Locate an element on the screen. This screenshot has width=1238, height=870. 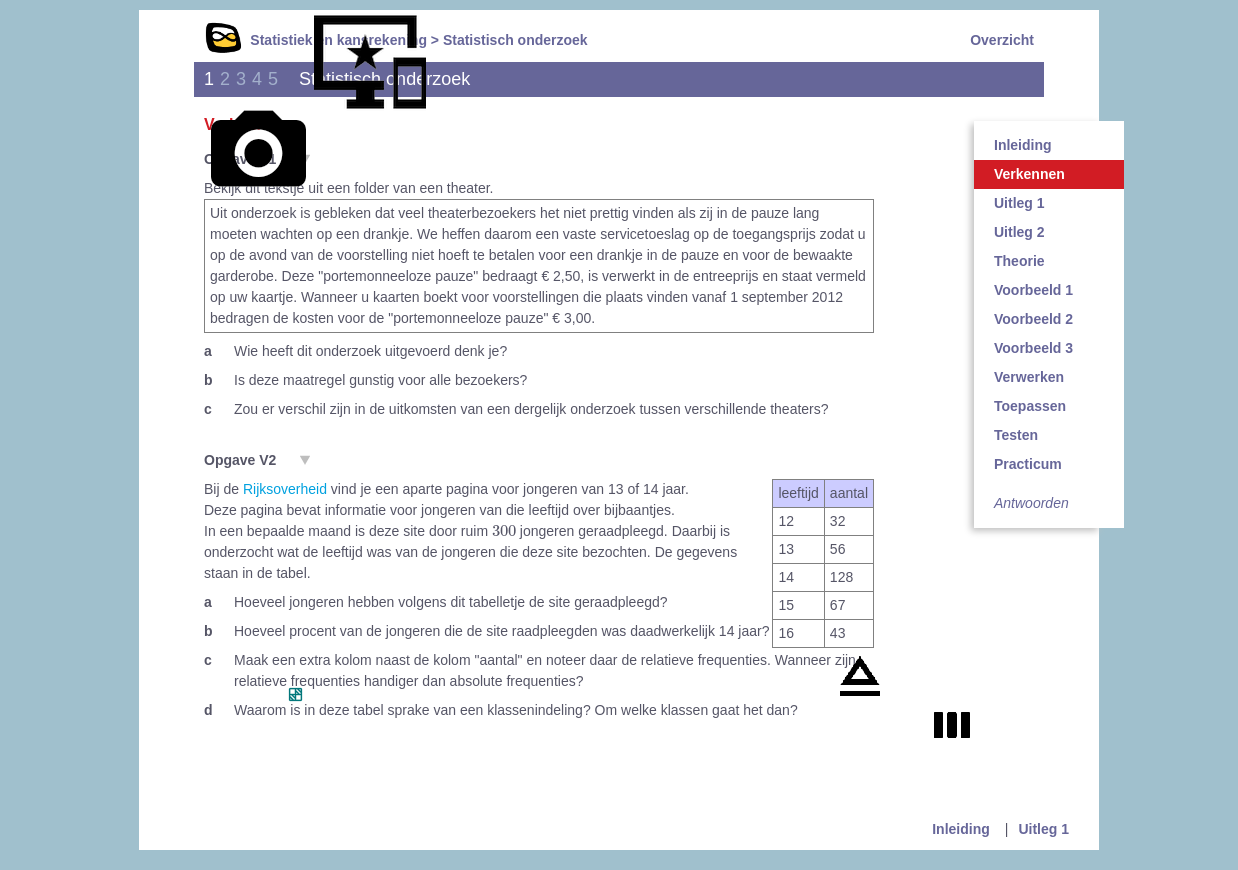
take a photo is located at coordinates (258, 148).